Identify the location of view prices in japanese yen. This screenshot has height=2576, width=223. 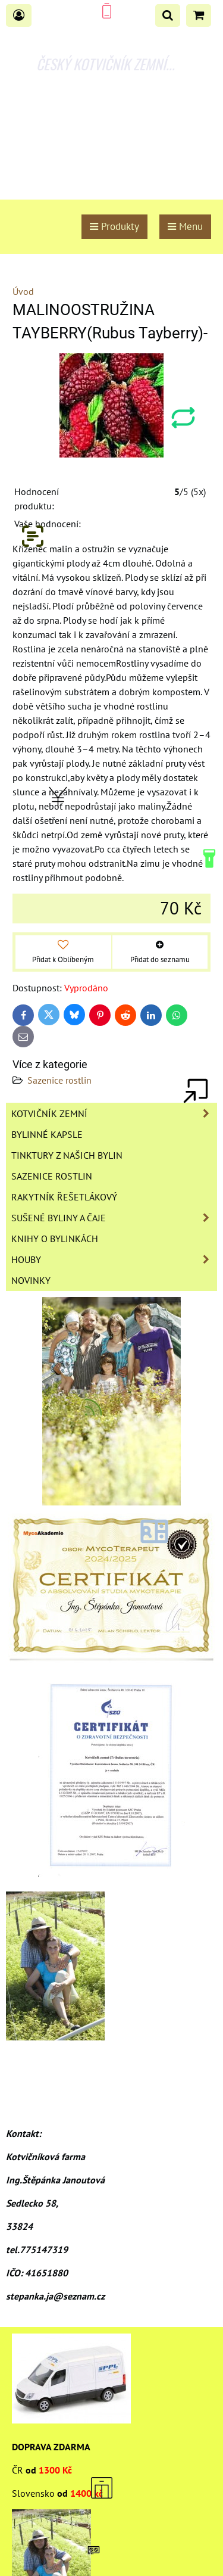
(58, 797).